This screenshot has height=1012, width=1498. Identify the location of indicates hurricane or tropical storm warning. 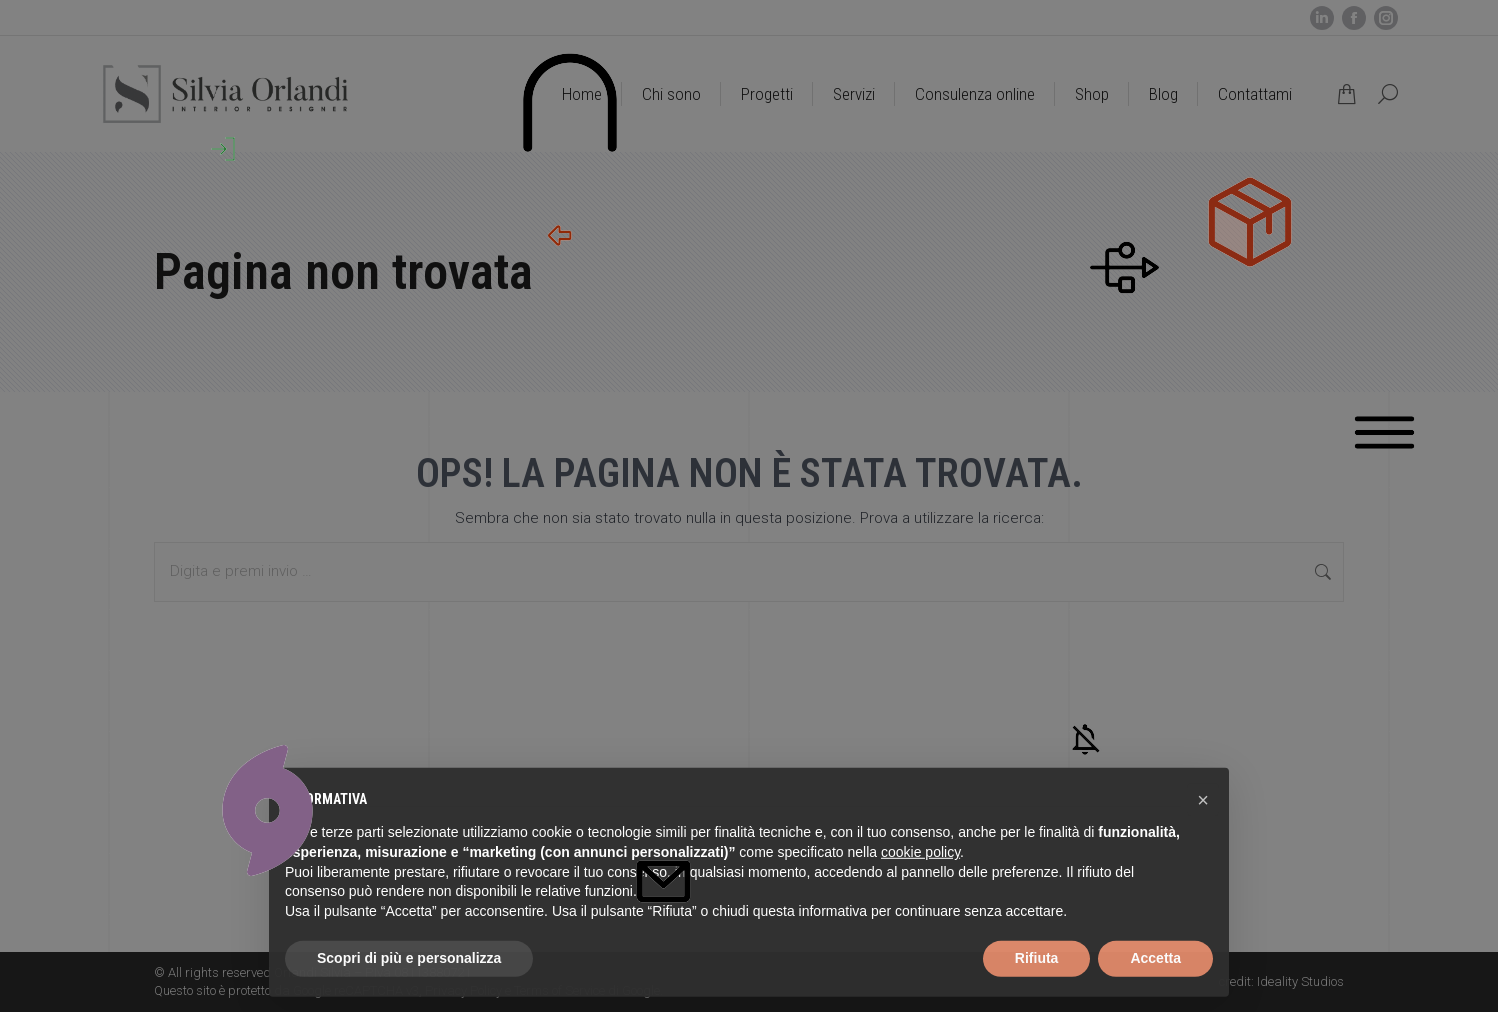
(267, 810).